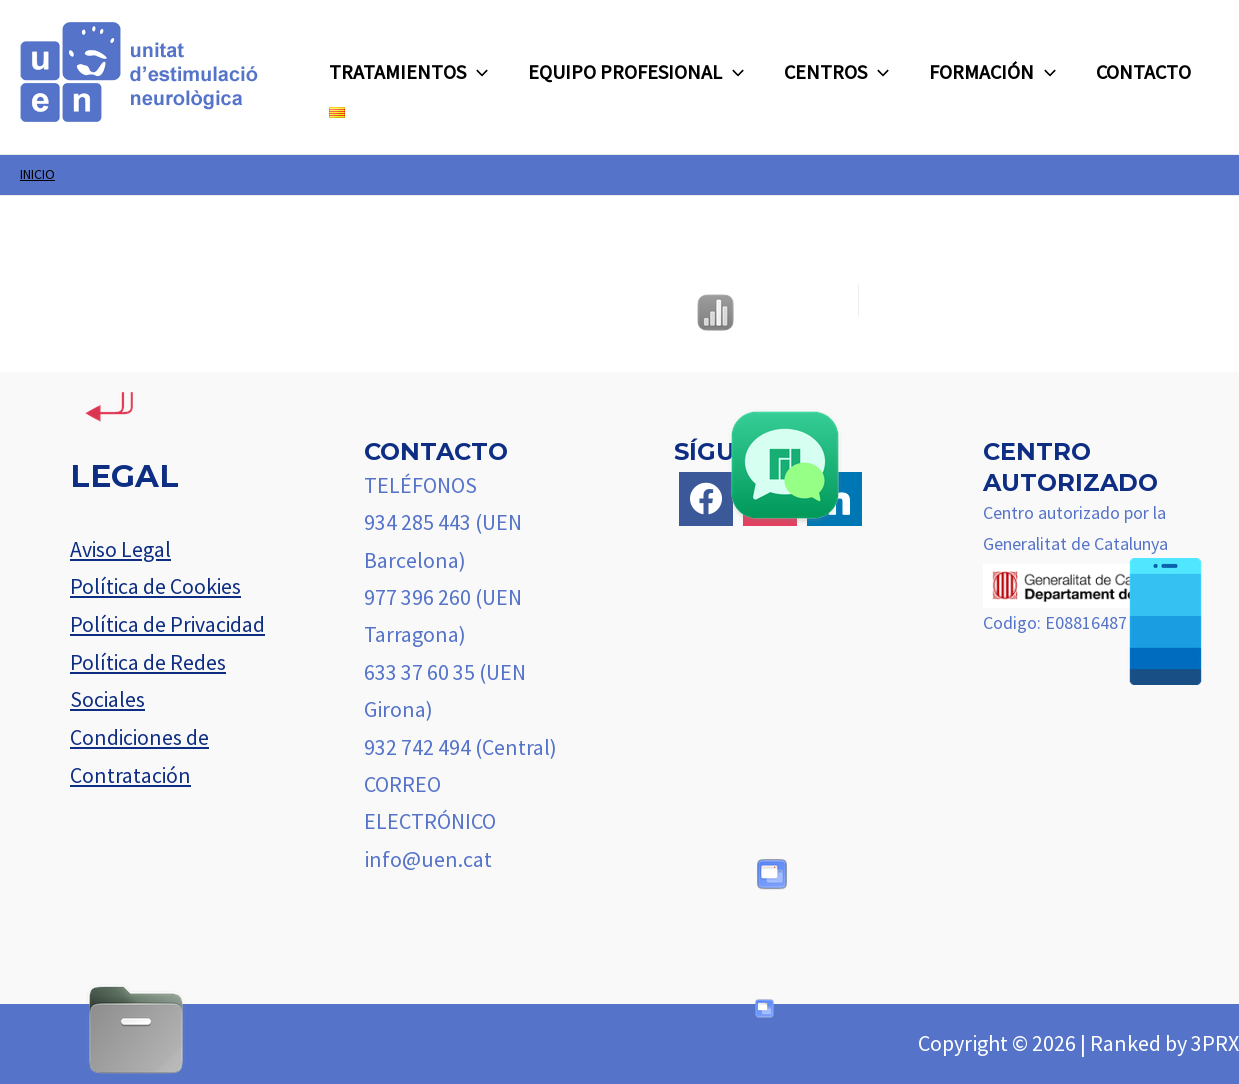 The height and width of the screenshot is (1084, 1239). I want to click on manage startup applications and session settings, so click(764, 1008).